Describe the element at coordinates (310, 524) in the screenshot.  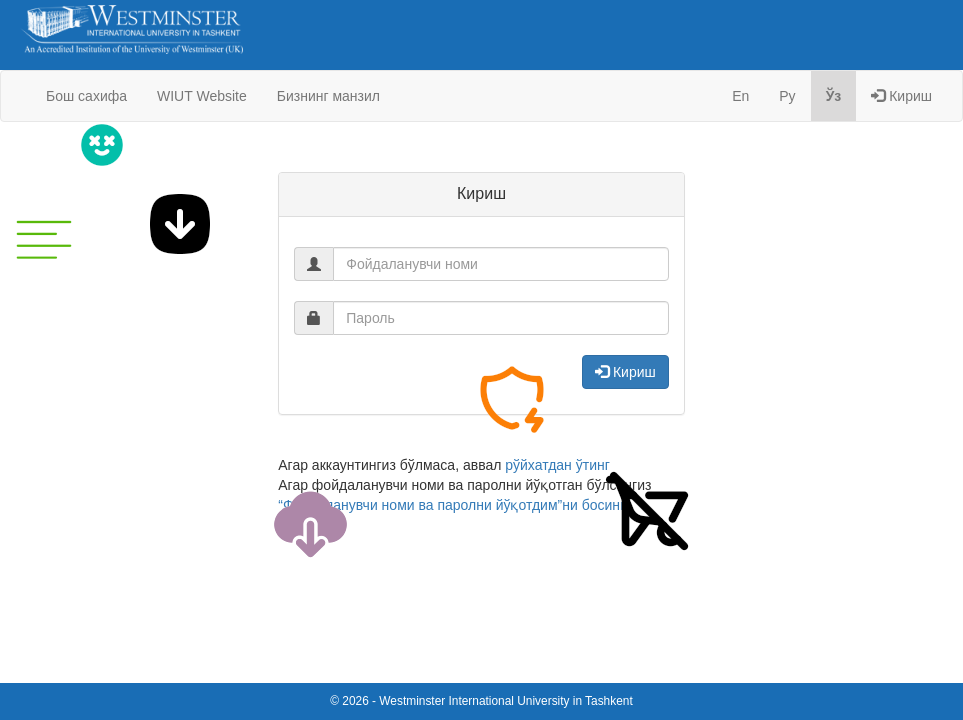
I see `download file from cloud storage` at that location.